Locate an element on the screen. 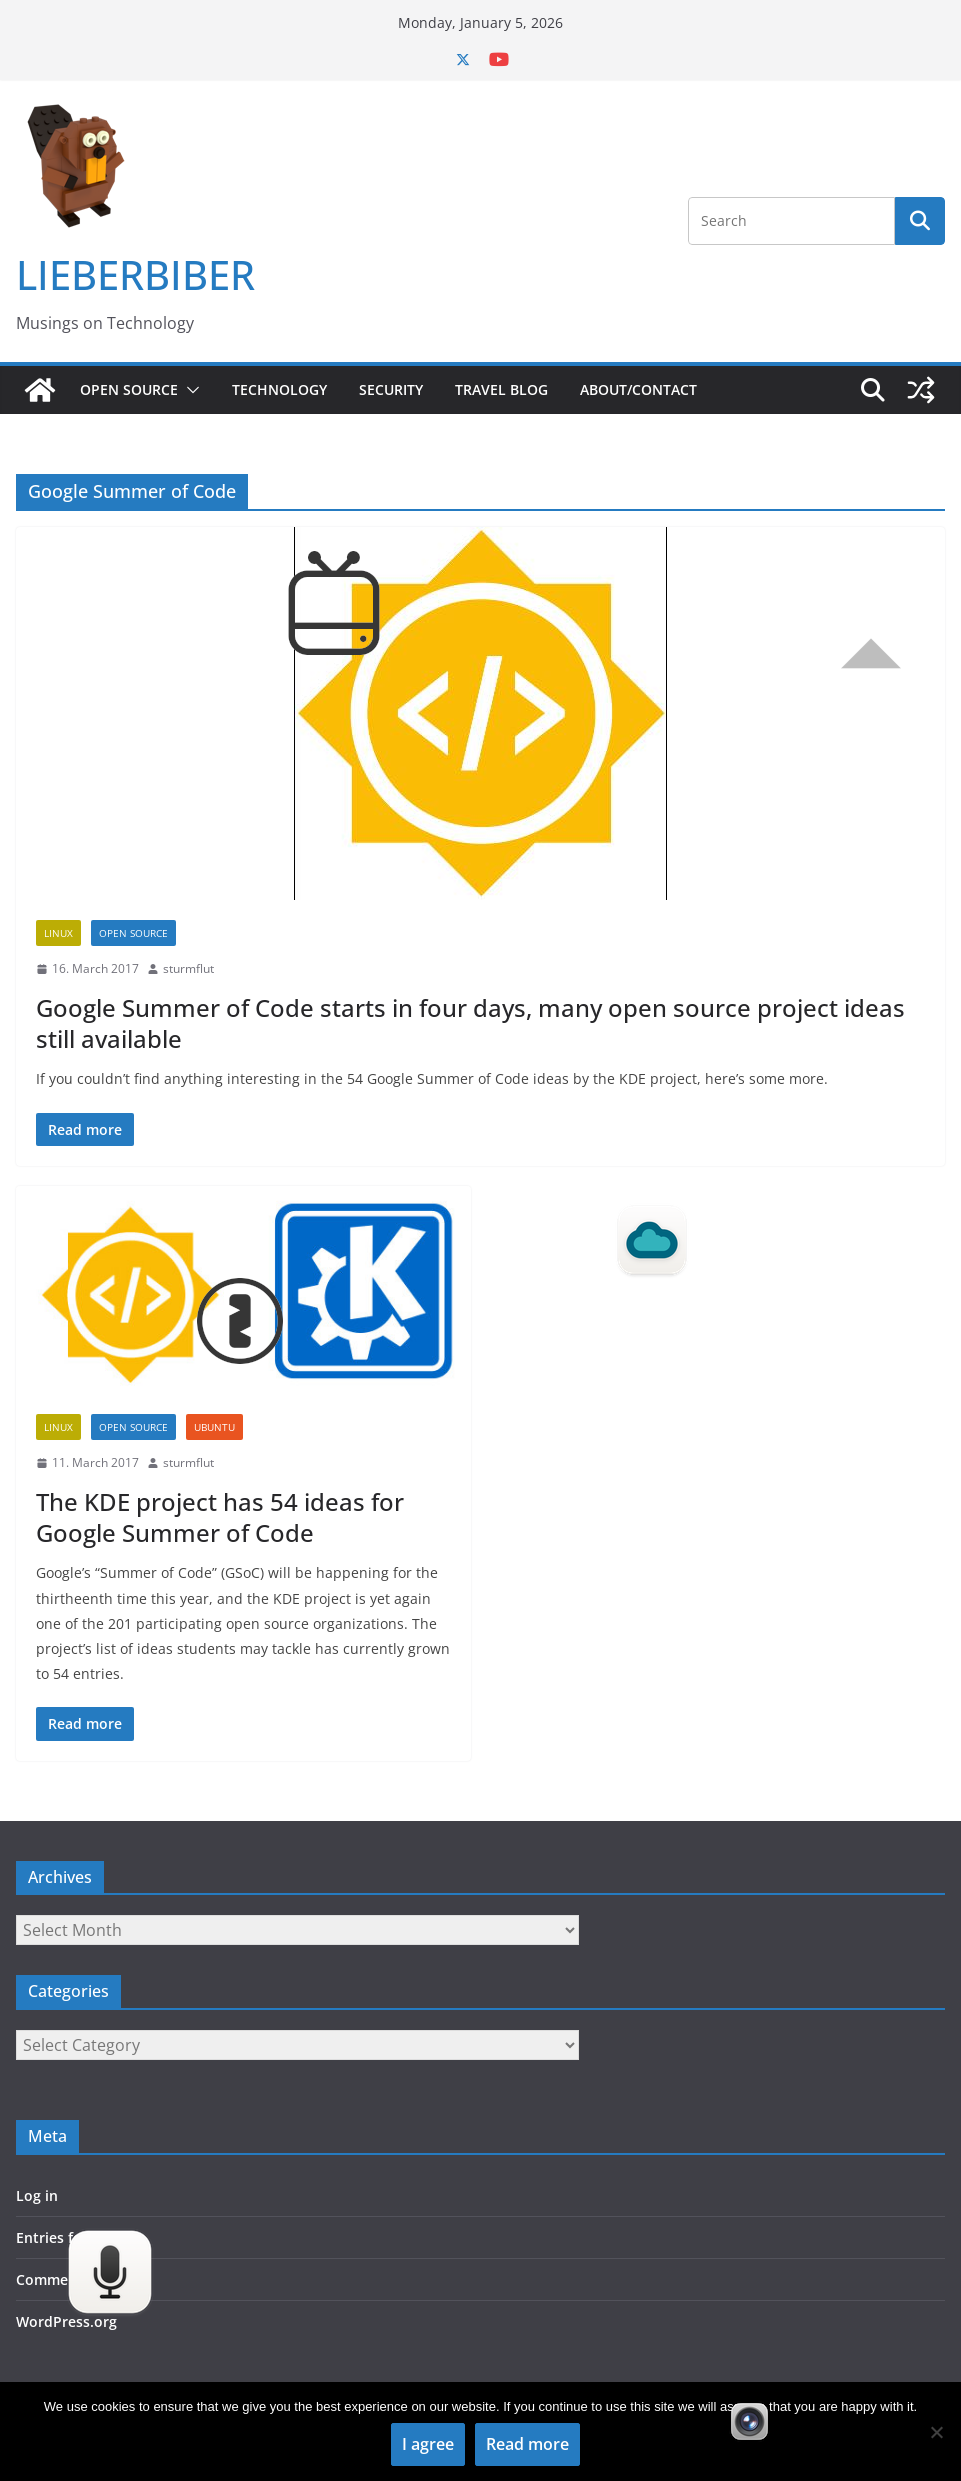 The height and width of the screenshot is (2481, 961). scroll or pan upward is located at coordinates (871, 656).